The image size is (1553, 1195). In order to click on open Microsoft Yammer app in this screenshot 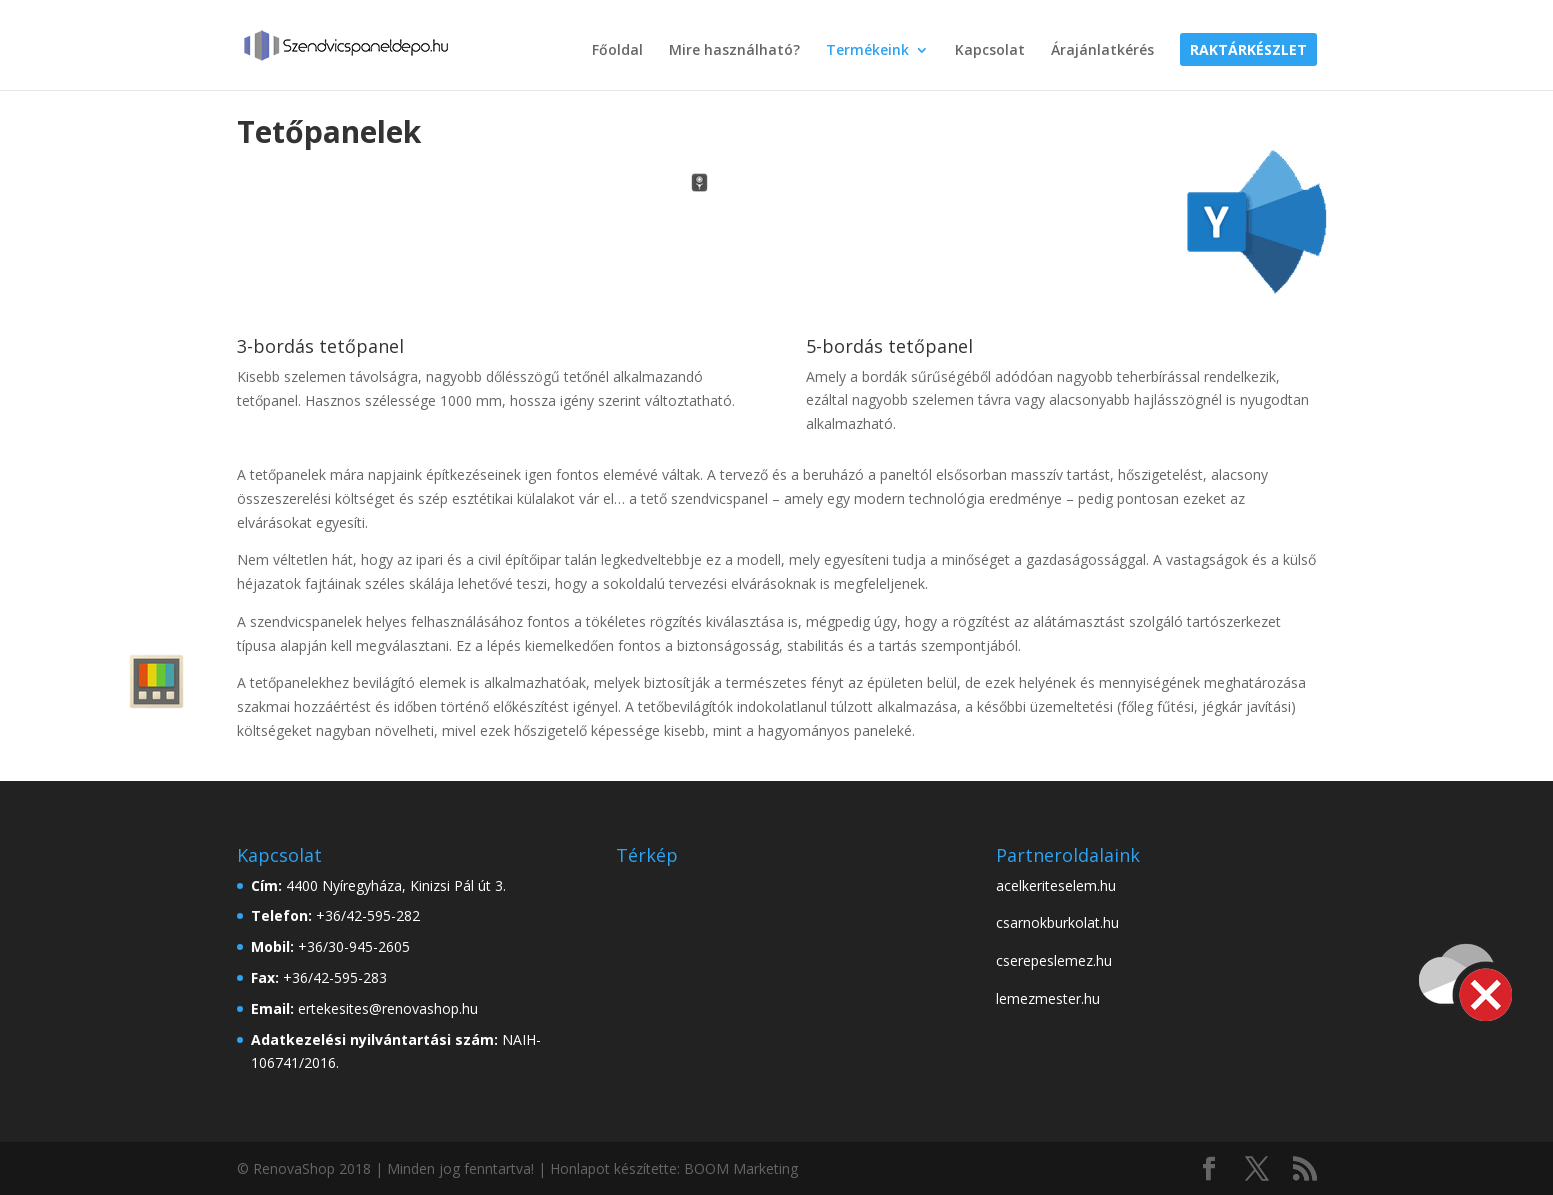, I will do `click(1257, 222)`.